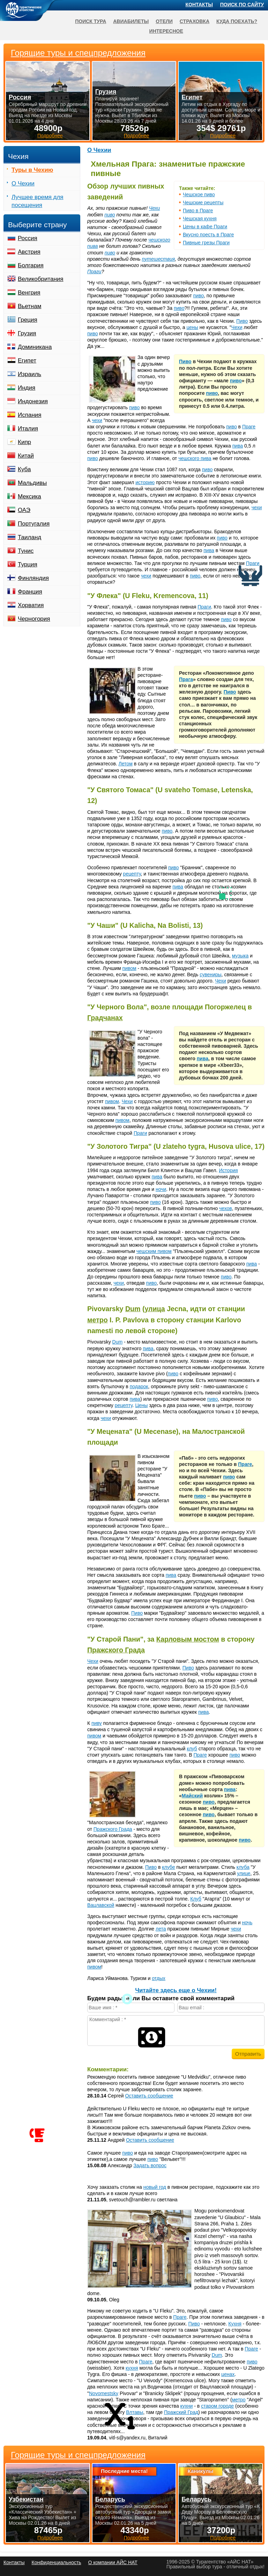 The image size is (268, 2576). I want to click on view bitcoin wallet balance, so click(127, 1999).